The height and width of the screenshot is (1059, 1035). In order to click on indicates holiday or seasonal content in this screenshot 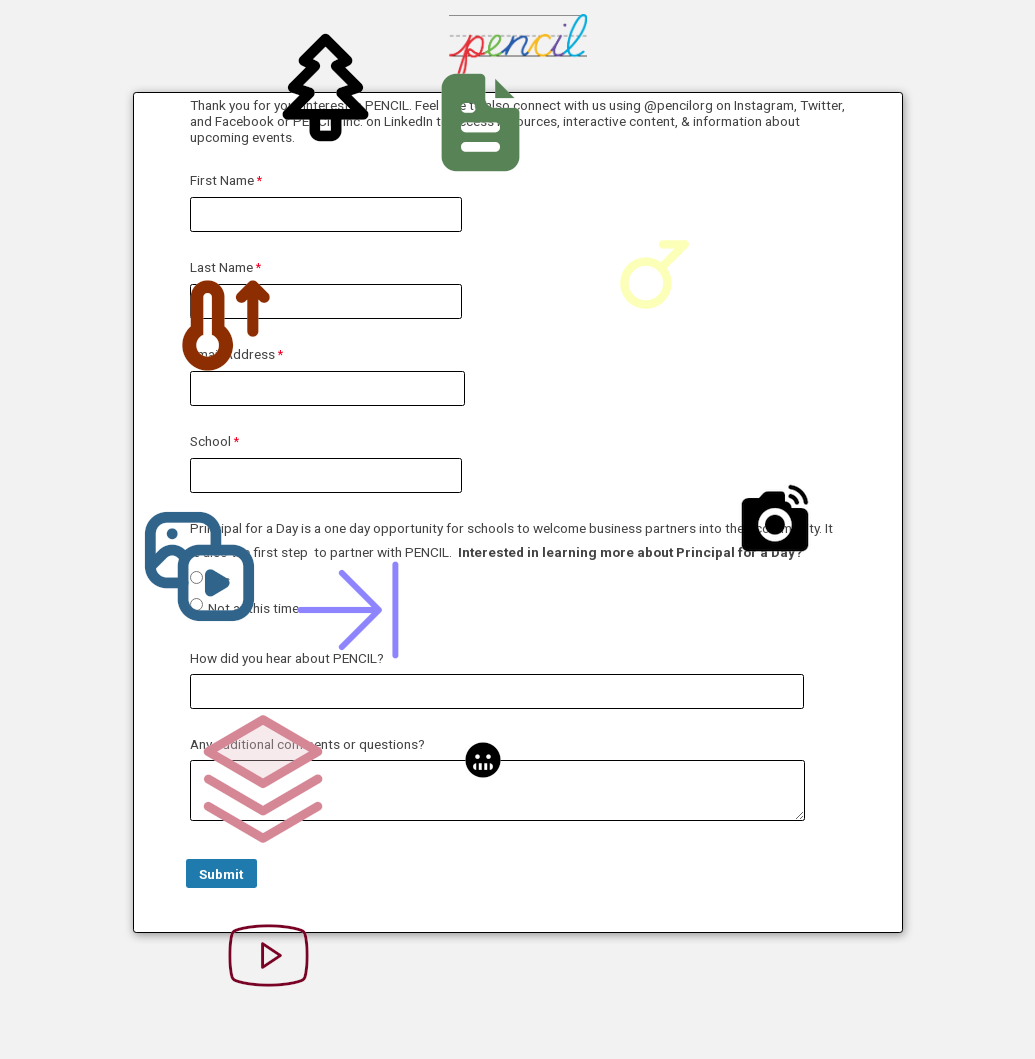, I will do `click(325, 87)`.